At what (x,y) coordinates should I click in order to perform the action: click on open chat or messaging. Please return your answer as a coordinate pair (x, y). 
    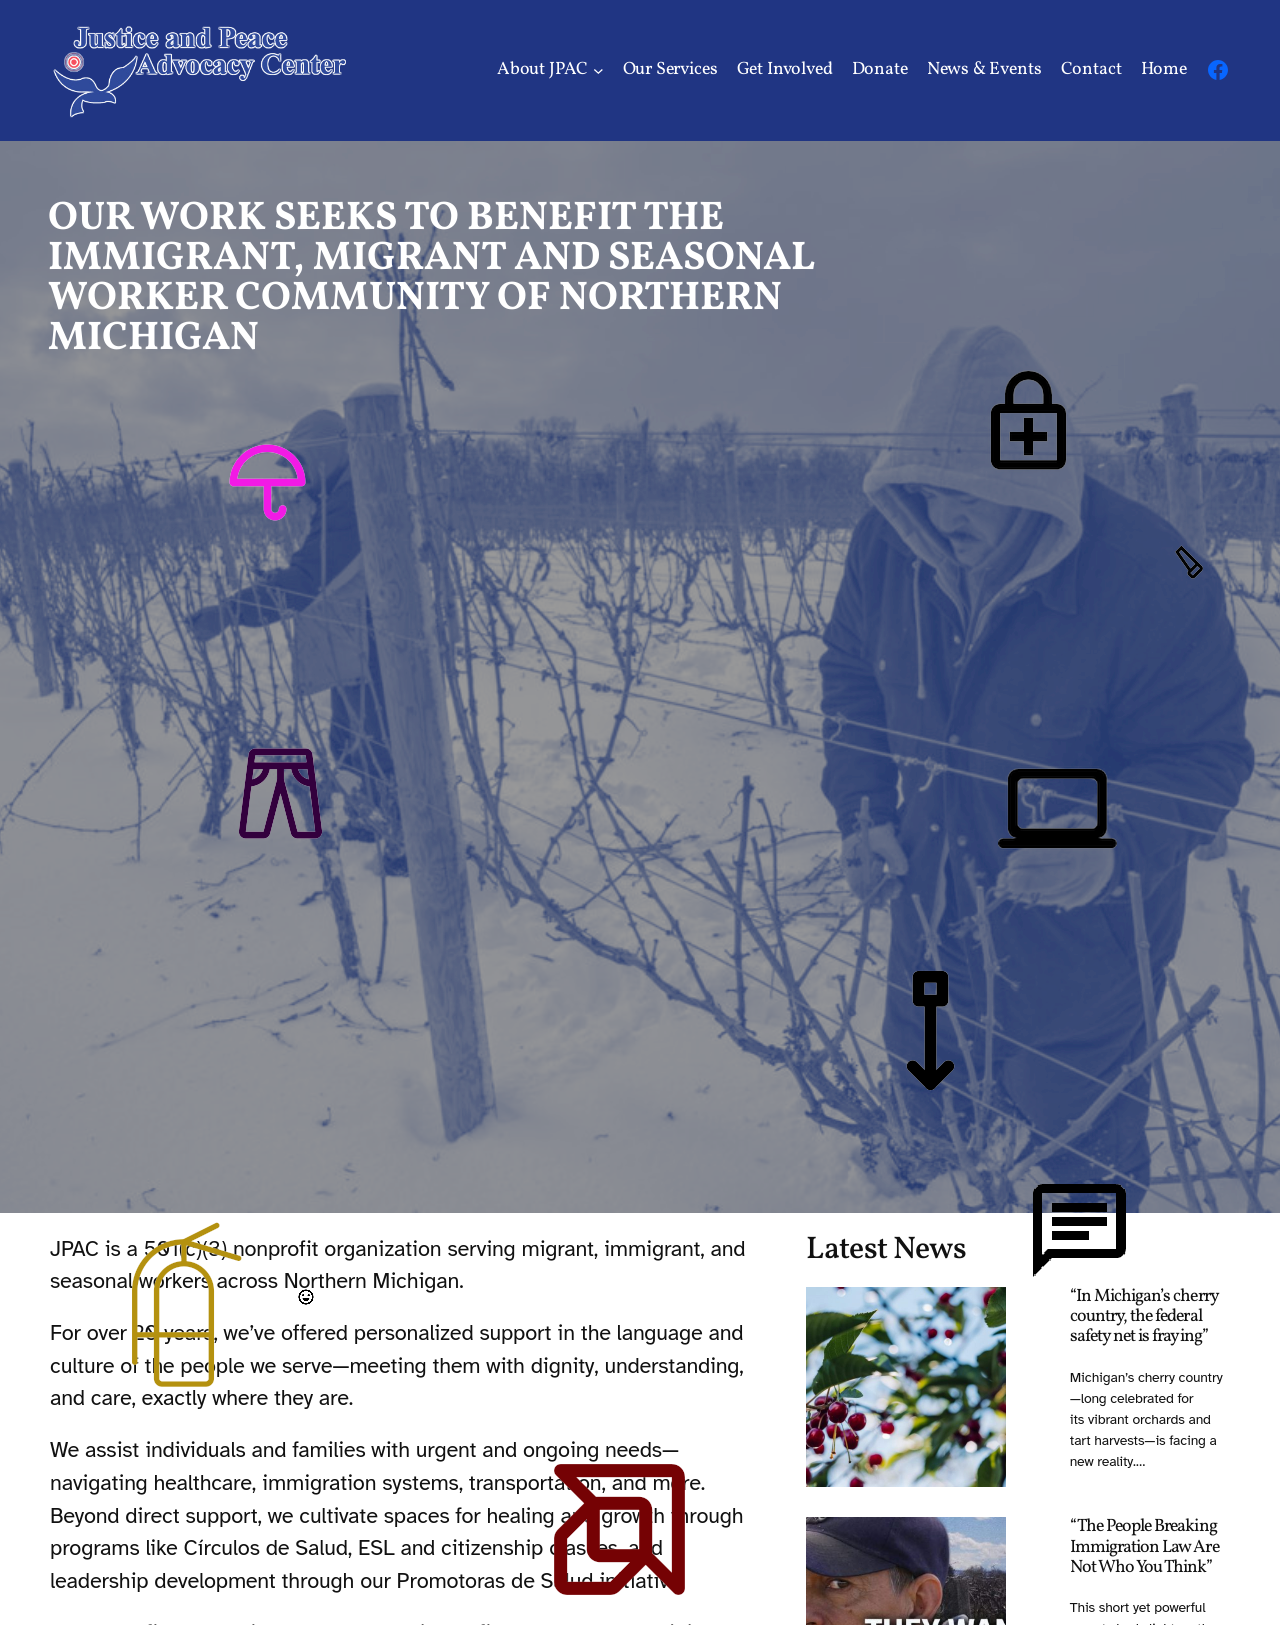
    Looking at the image, I should click on (1079, 1230).